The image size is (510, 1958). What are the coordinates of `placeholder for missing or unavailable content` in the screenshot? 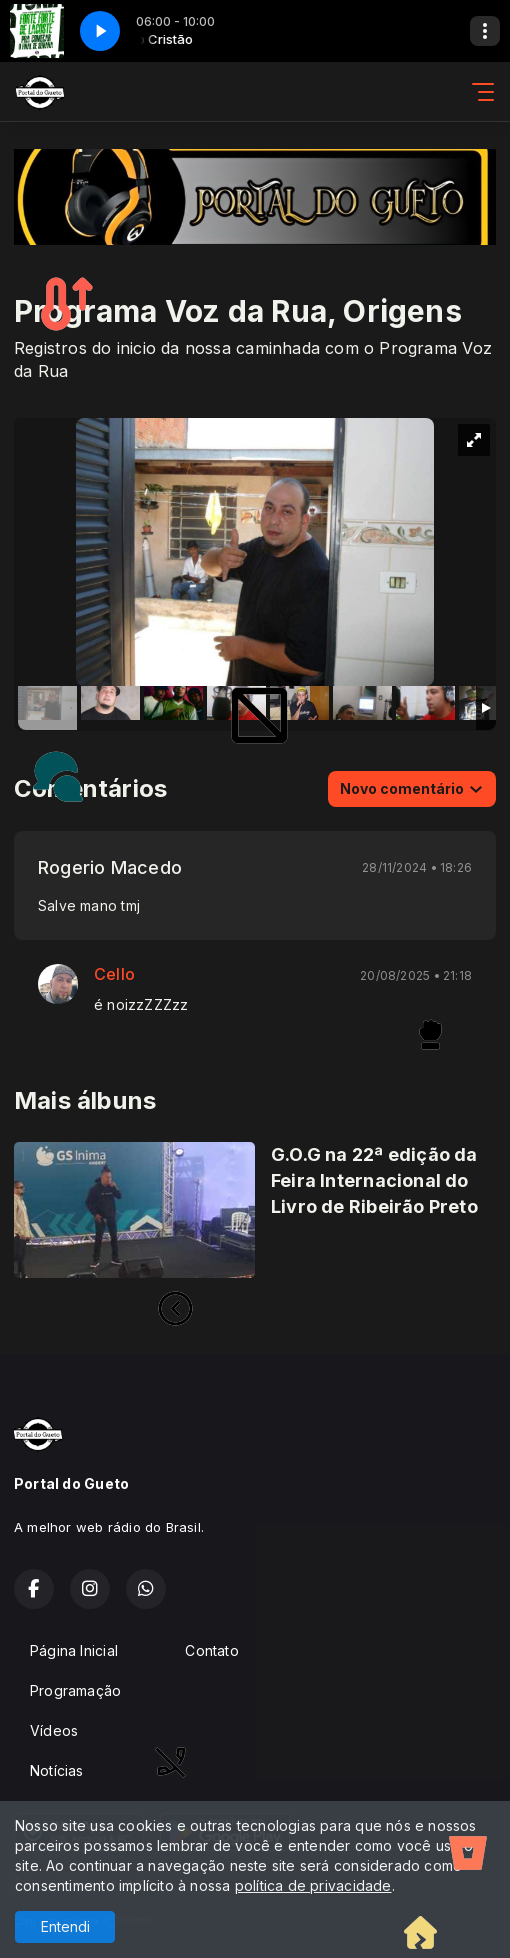 It's located at (259, 715).